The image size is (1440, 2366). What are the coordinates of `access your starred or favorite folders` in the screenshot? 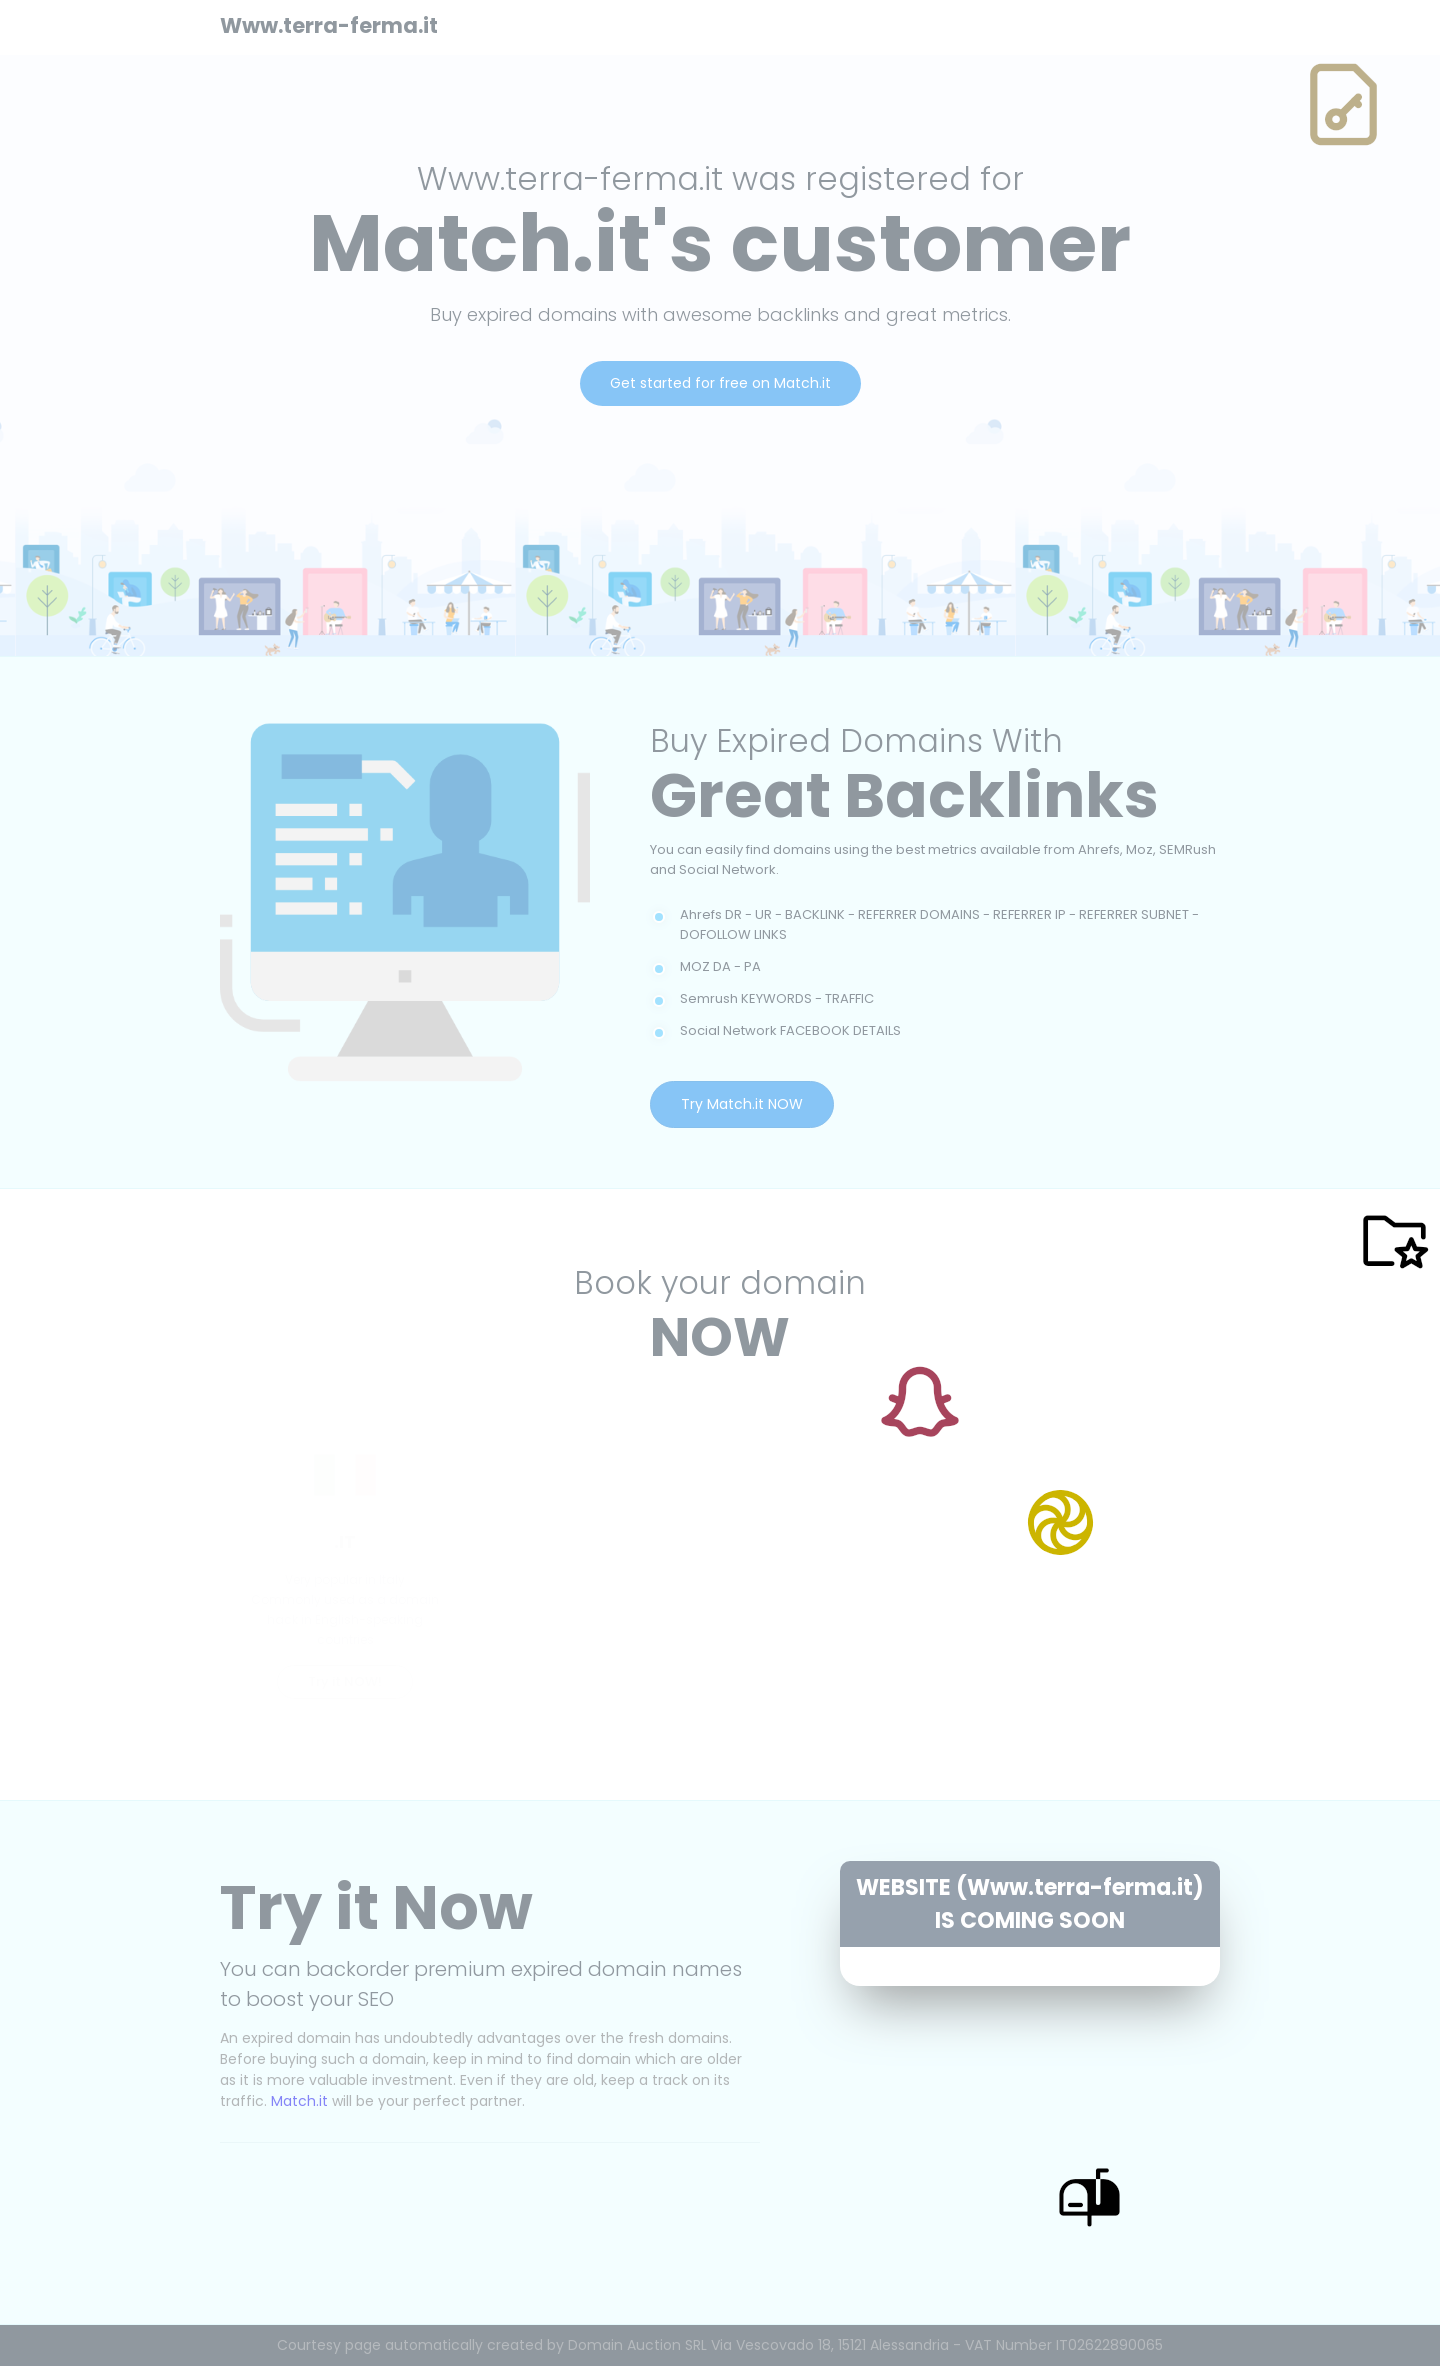 It's located at (1394, 1239).